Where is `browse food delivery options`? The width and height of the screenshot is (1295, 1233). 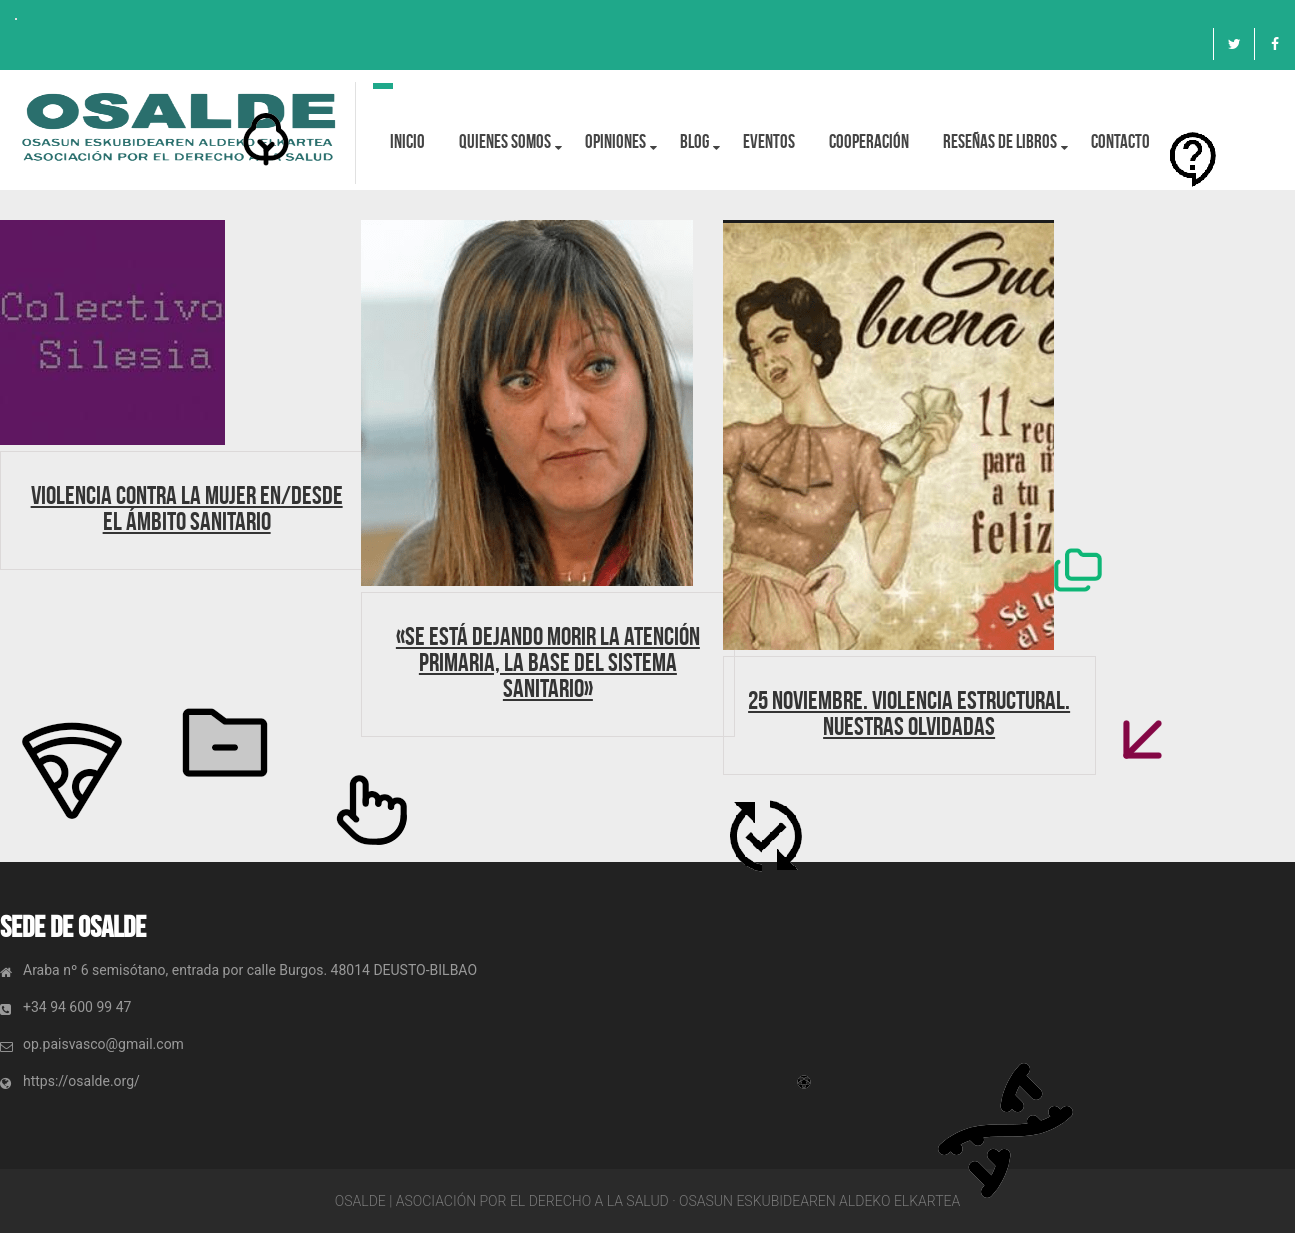
browse food delivery options is located at coordinates (72, 769).